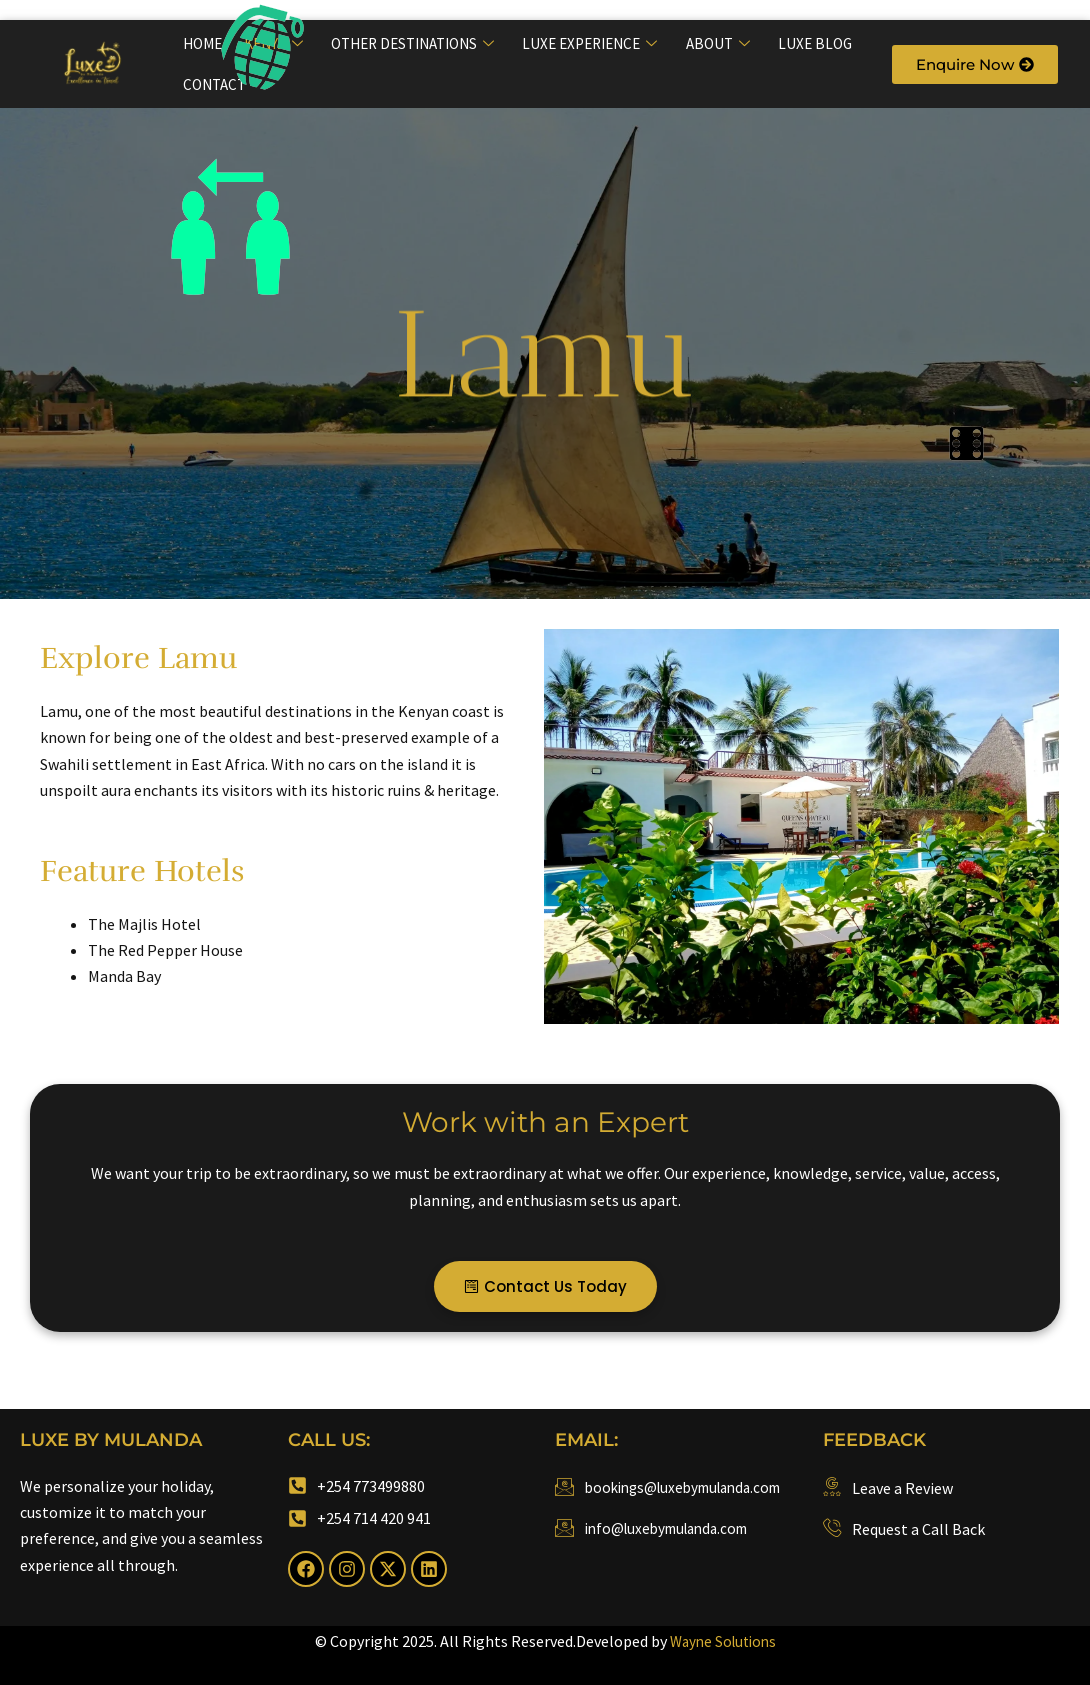 The width and height of the screenshot is (1090, 1685). Describe the element at coordinates (260, 46) in the screenshot. I see `select grenade weapon or explosive item` at that location.